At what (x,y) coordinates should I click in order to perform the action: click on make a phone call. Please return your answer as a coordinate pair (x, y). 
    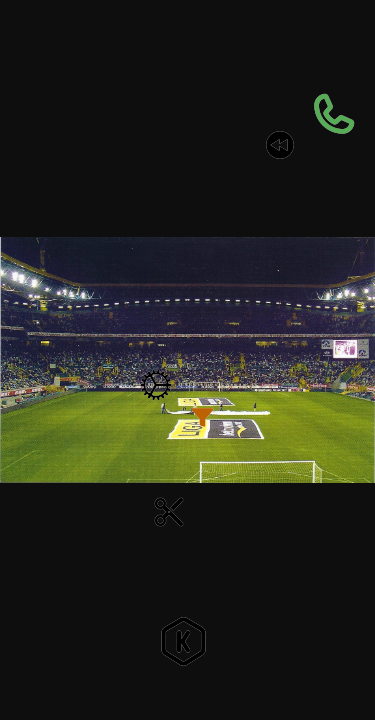
    Looking at the image, I should click on (333, 114).